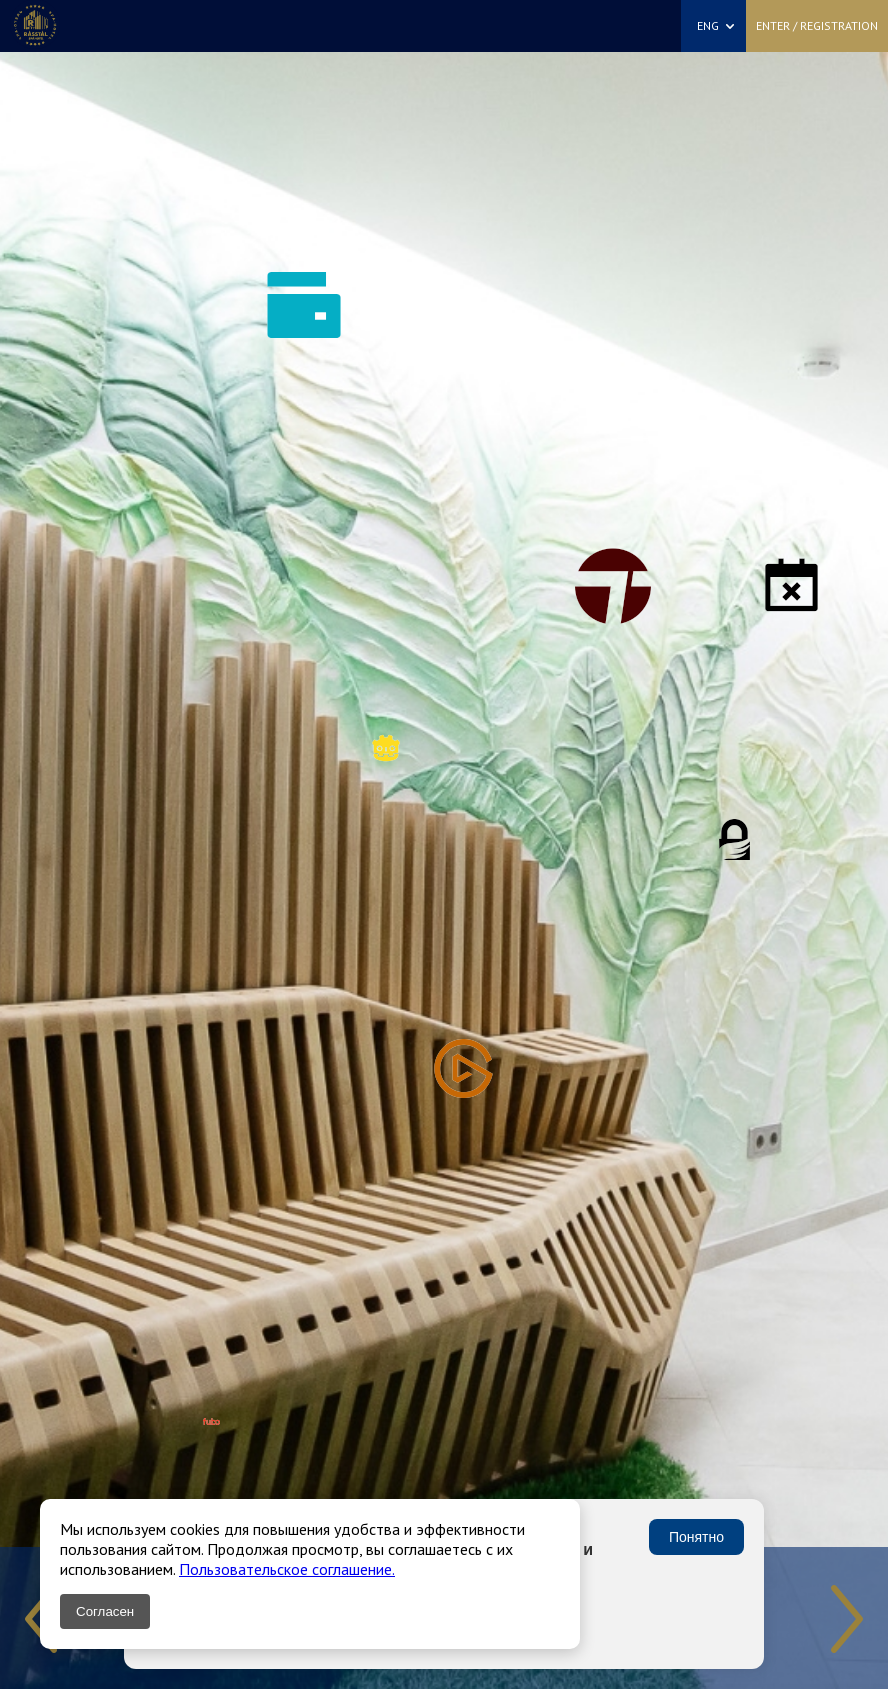 The height and width of the screenshot is (1689, 888). Describe the element at coordinates (463, 1068) in the screenshot. I see `elgato brand logo` at that location.